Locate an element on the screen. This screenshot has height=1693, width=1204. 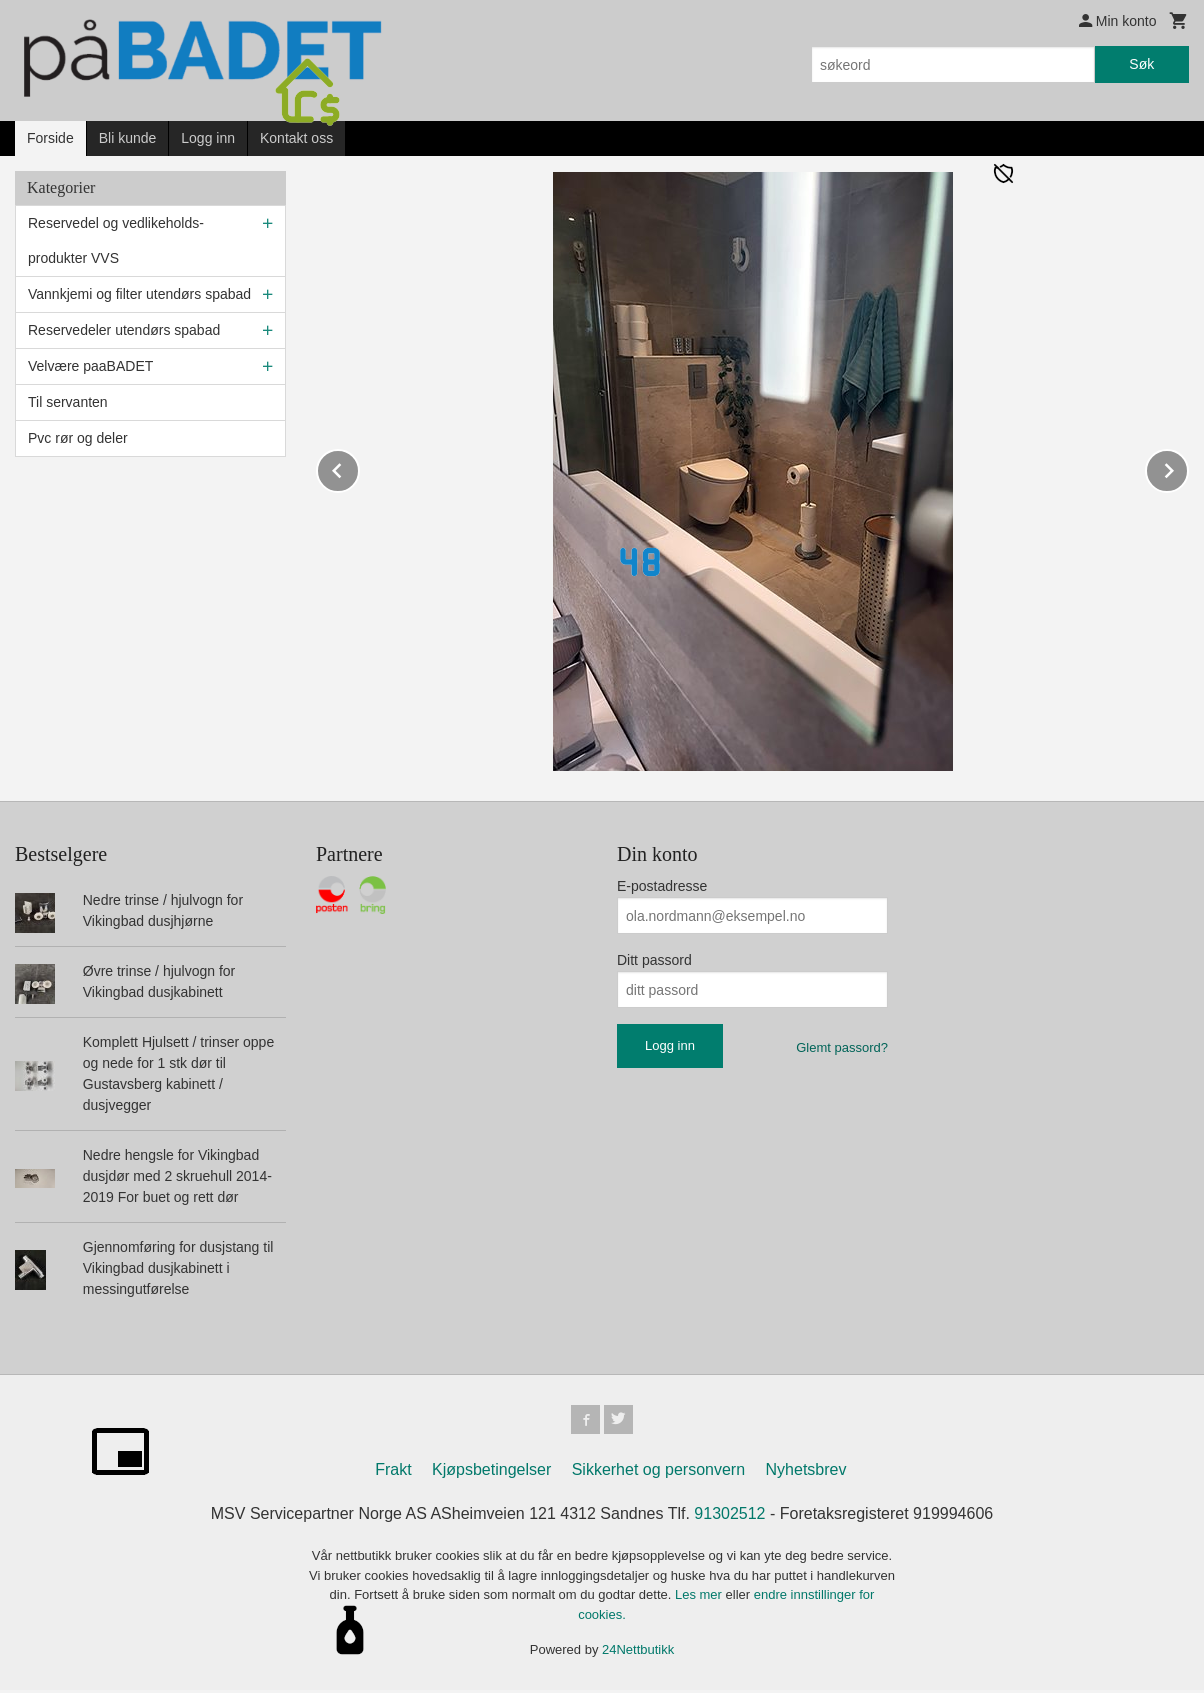
indicates item number 48 in a list or sequence is located at coordinates (640, 562).